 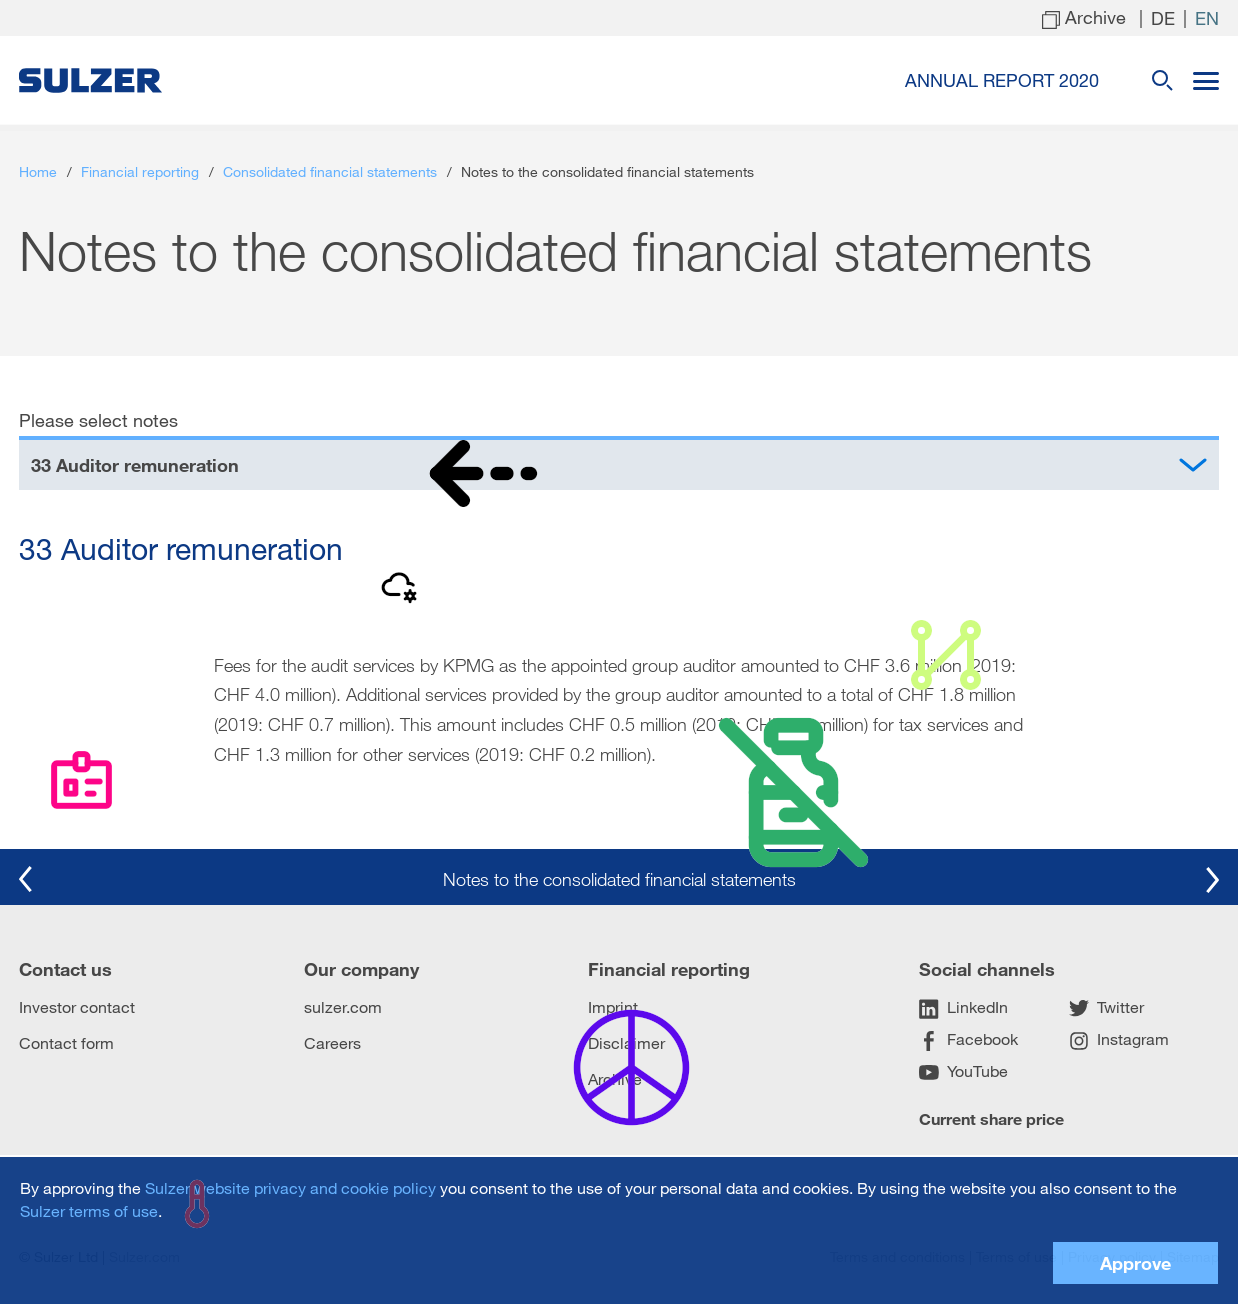 What do you see at coordinates (946, 655) in the screenshot?
I see `connect nodes or data points` at bounding box center [946, 655].